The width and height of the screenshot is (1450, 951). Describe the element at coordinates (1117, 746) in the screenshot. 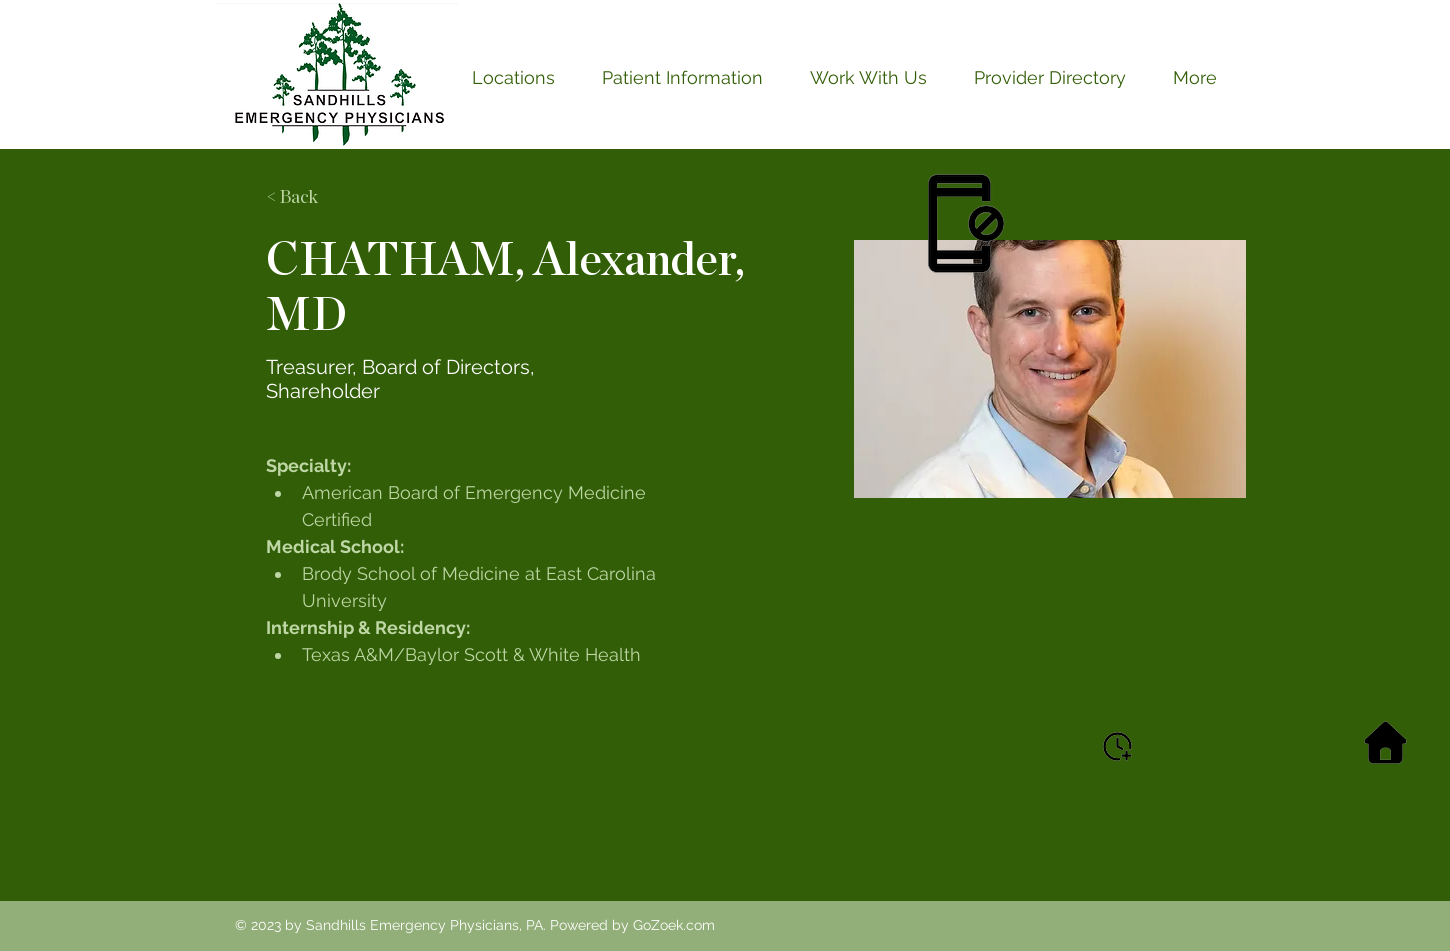

I see `add a new timer or alarm` at that location.